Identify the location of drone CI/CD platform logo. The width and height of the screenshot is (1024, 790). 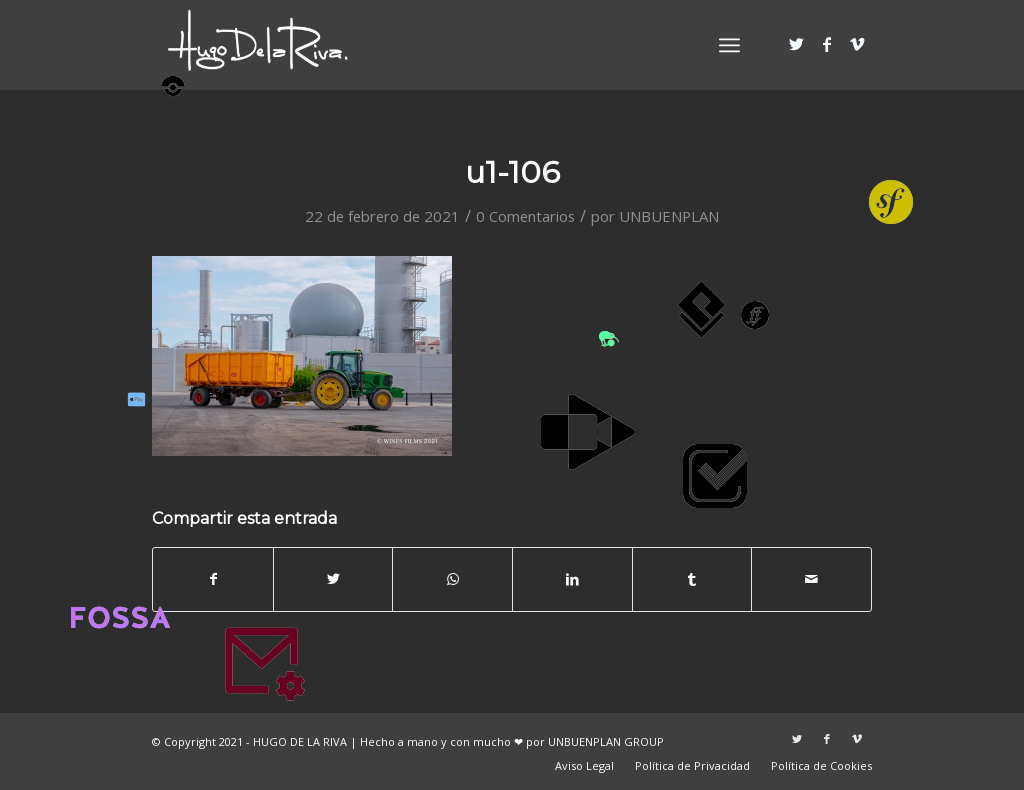
(173, 86).